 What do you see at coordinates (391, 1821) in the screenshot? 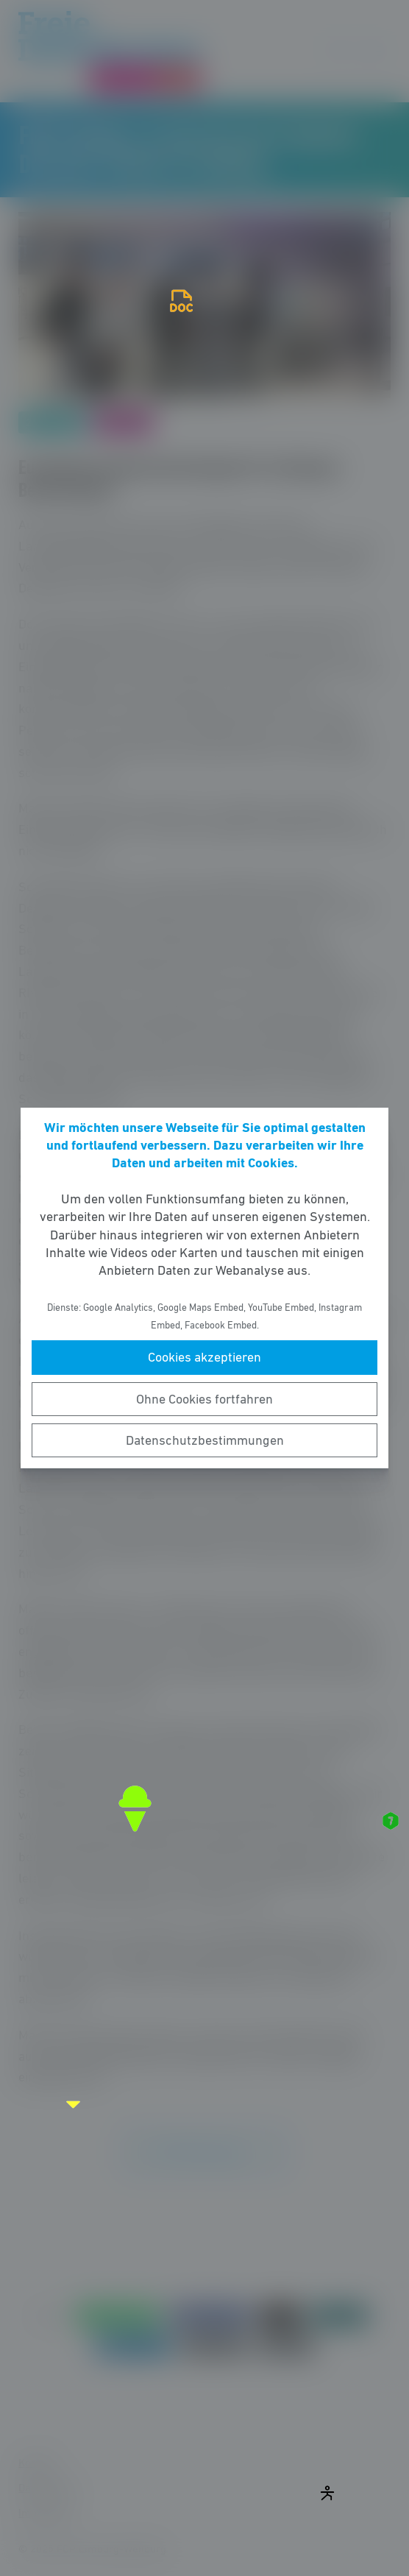
I see `indicates step 7 in a multi-step process` at bounding box center [391, 1821].